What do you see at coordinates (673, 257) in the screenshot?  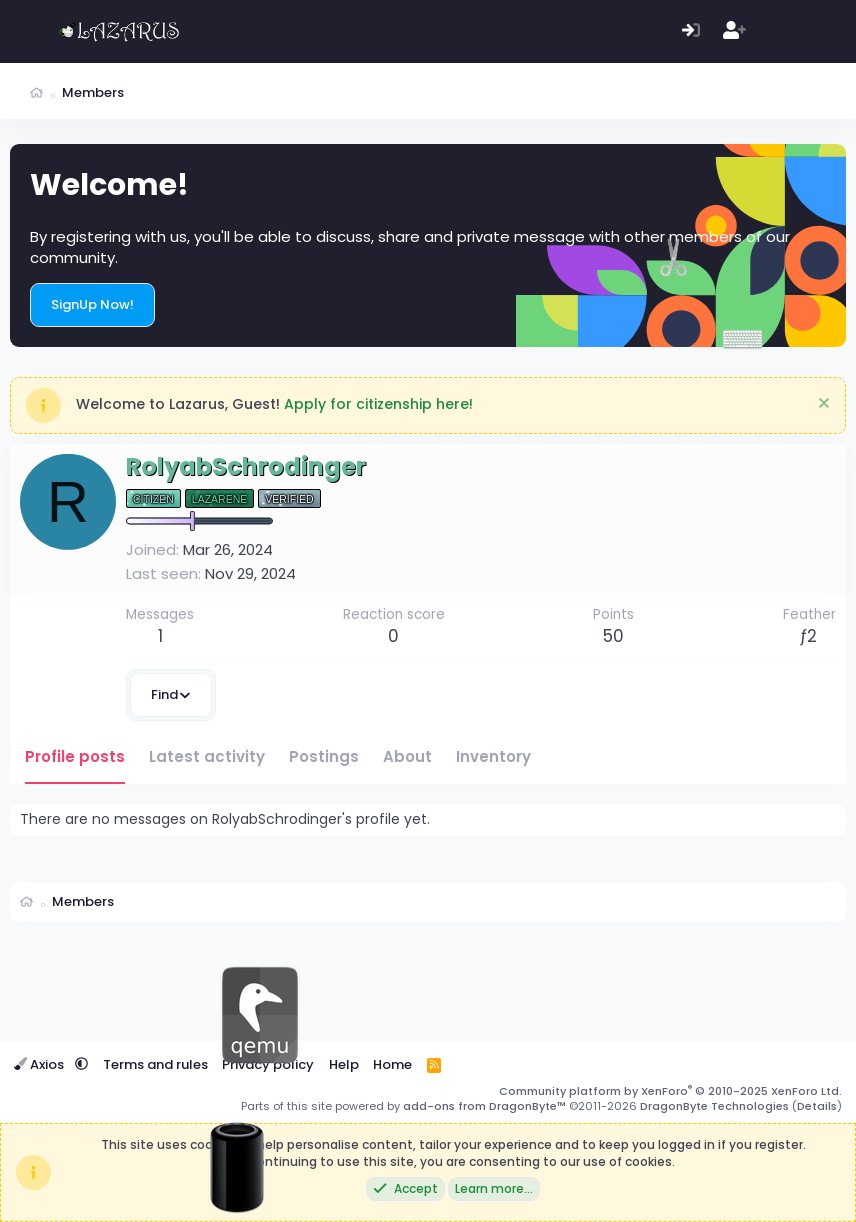 I see `cut selected content to clipboard` at bounding box center [673, 257].